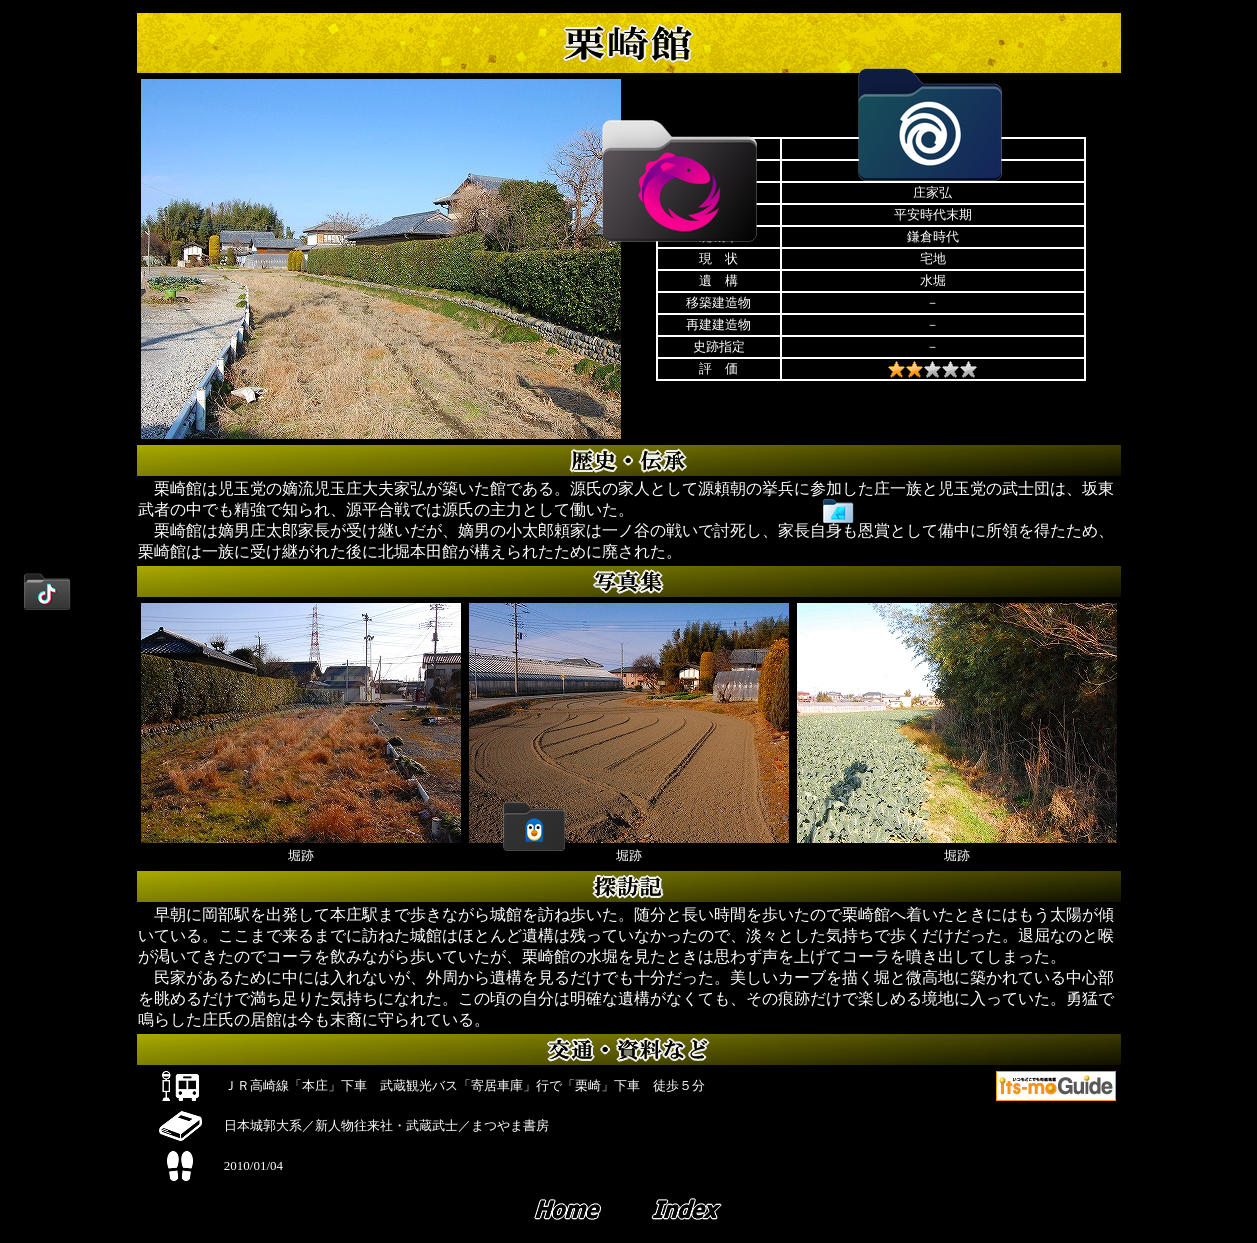 This screenshot has height=1243, width=1257. I want to click on open windows subsystem for linux files, so click(534, 828).